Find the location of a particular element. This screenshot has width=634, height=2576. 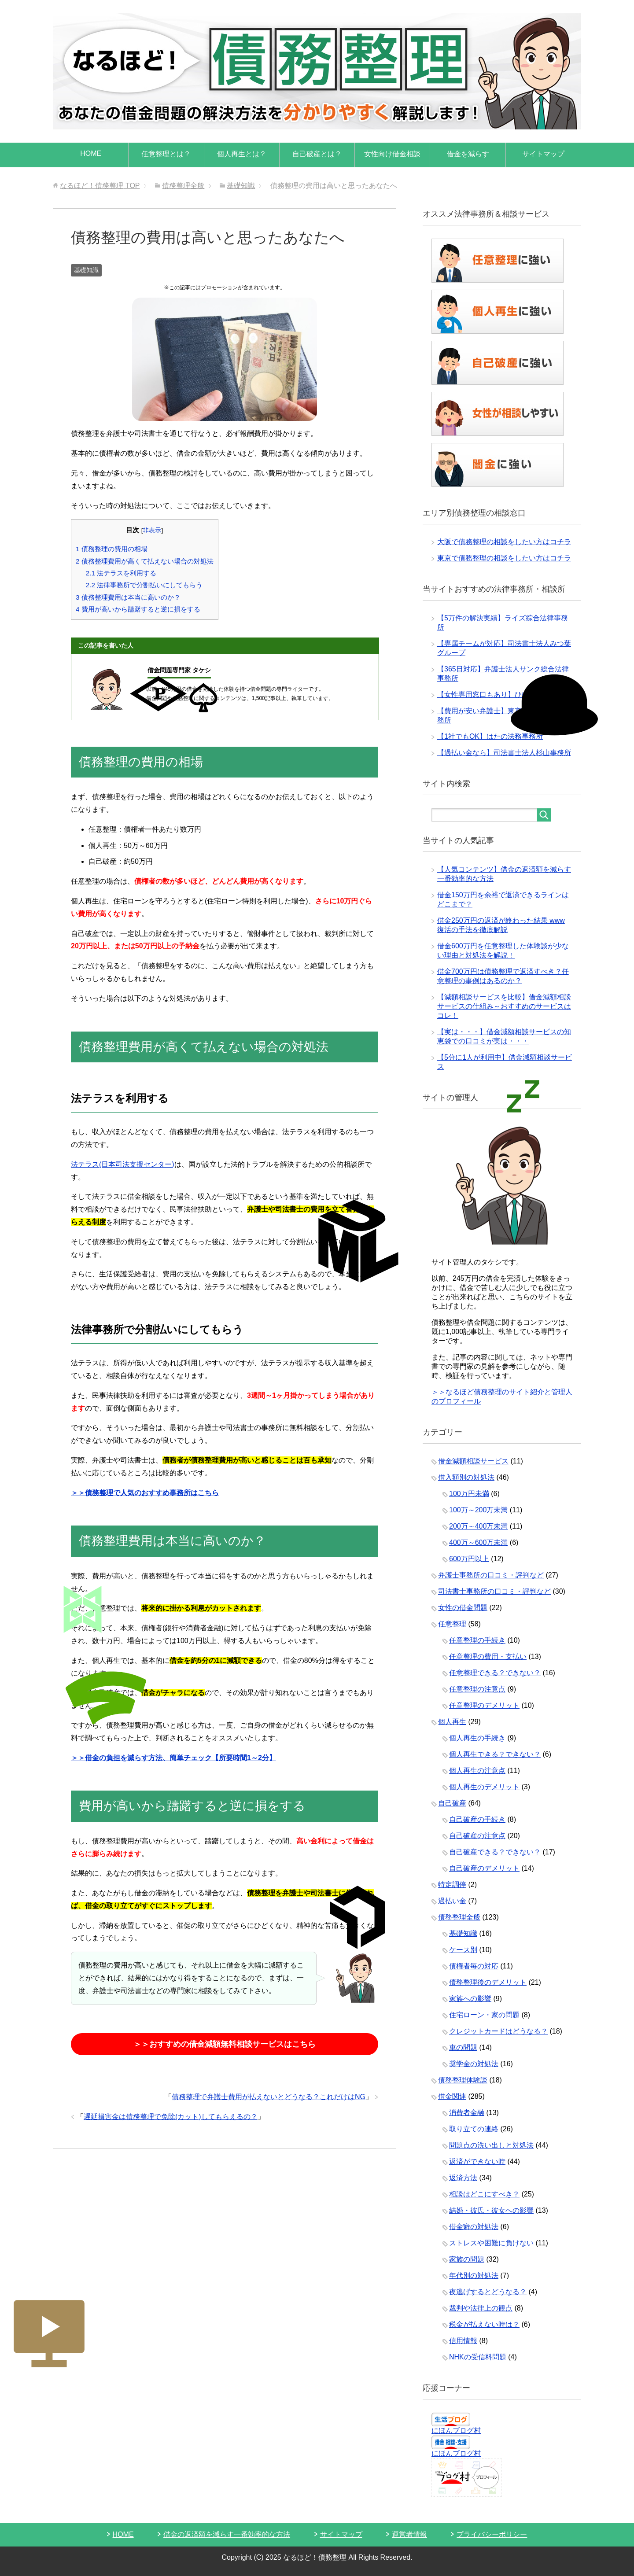

open Alfred app is located at coordinates (554, 705).